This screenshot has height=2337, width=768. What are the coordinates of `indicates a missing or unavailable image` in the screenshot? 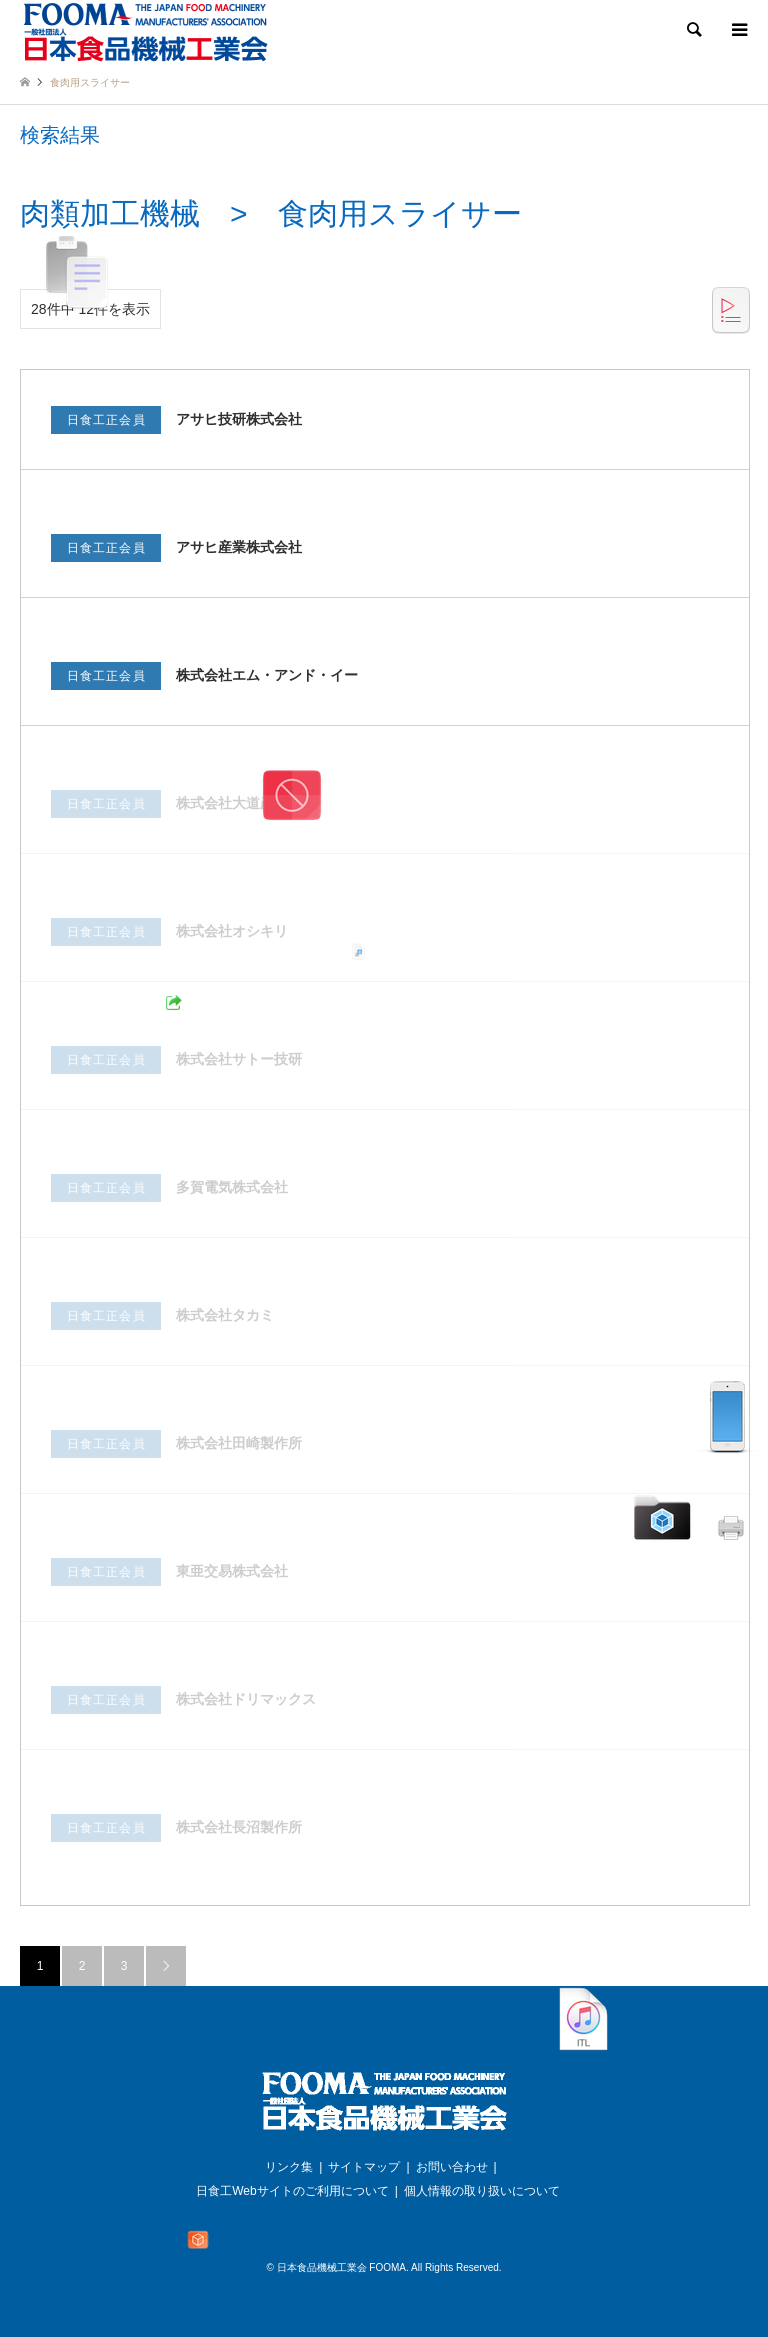 It's located at (292, 793).